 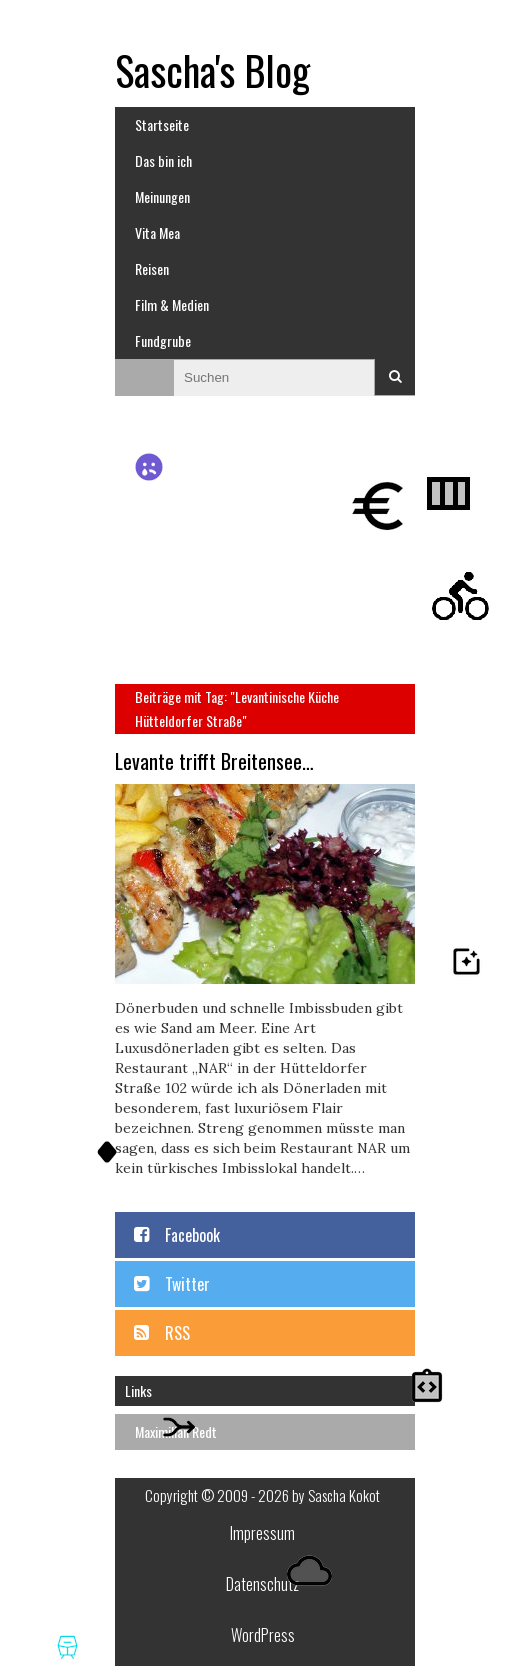 I want to click on apply filters or effects to a photo, so click(x=466, y=961).